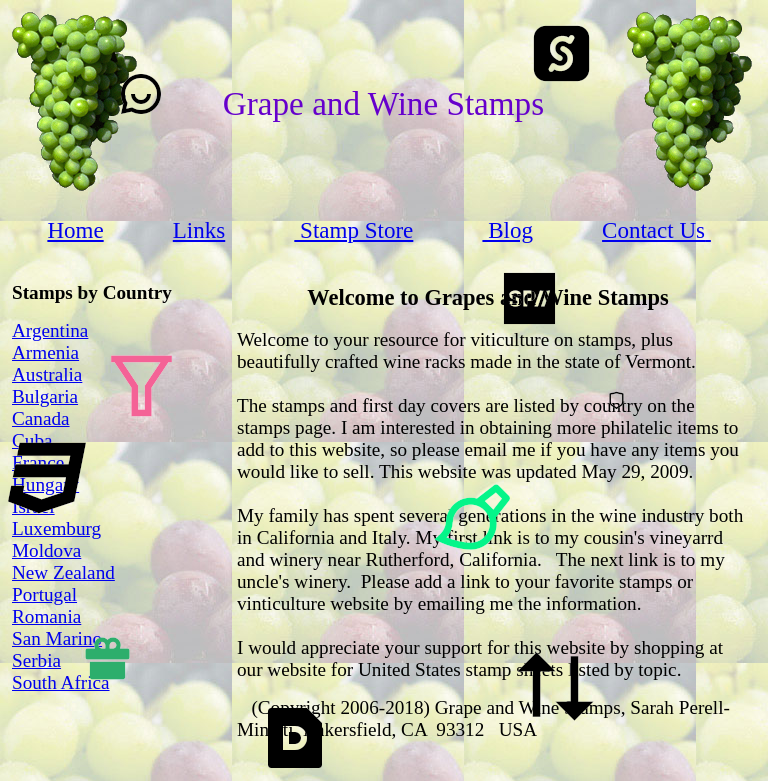  What do you see at coordinates (529, 298) in the screenshot?
I see `stackpath company logo` at bounding box center [529, 298].